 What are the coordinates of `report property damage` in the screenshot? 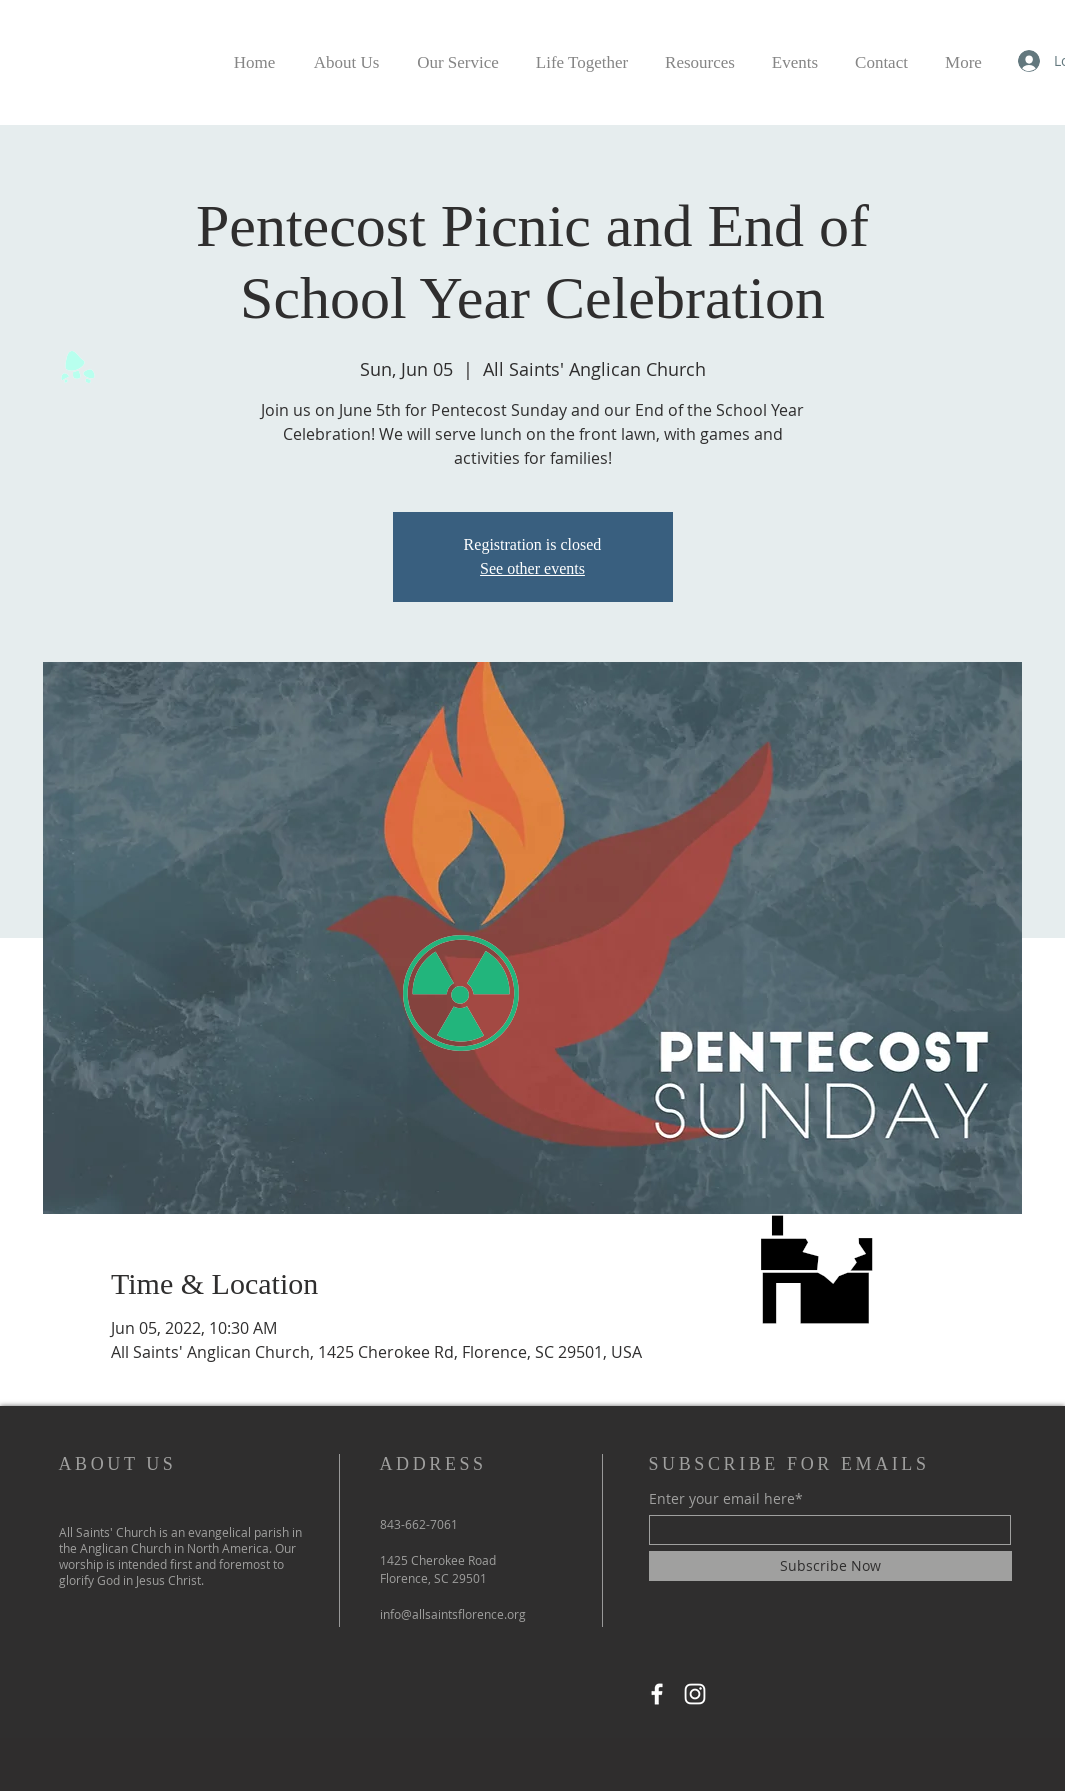 It's located at (814, 1266).